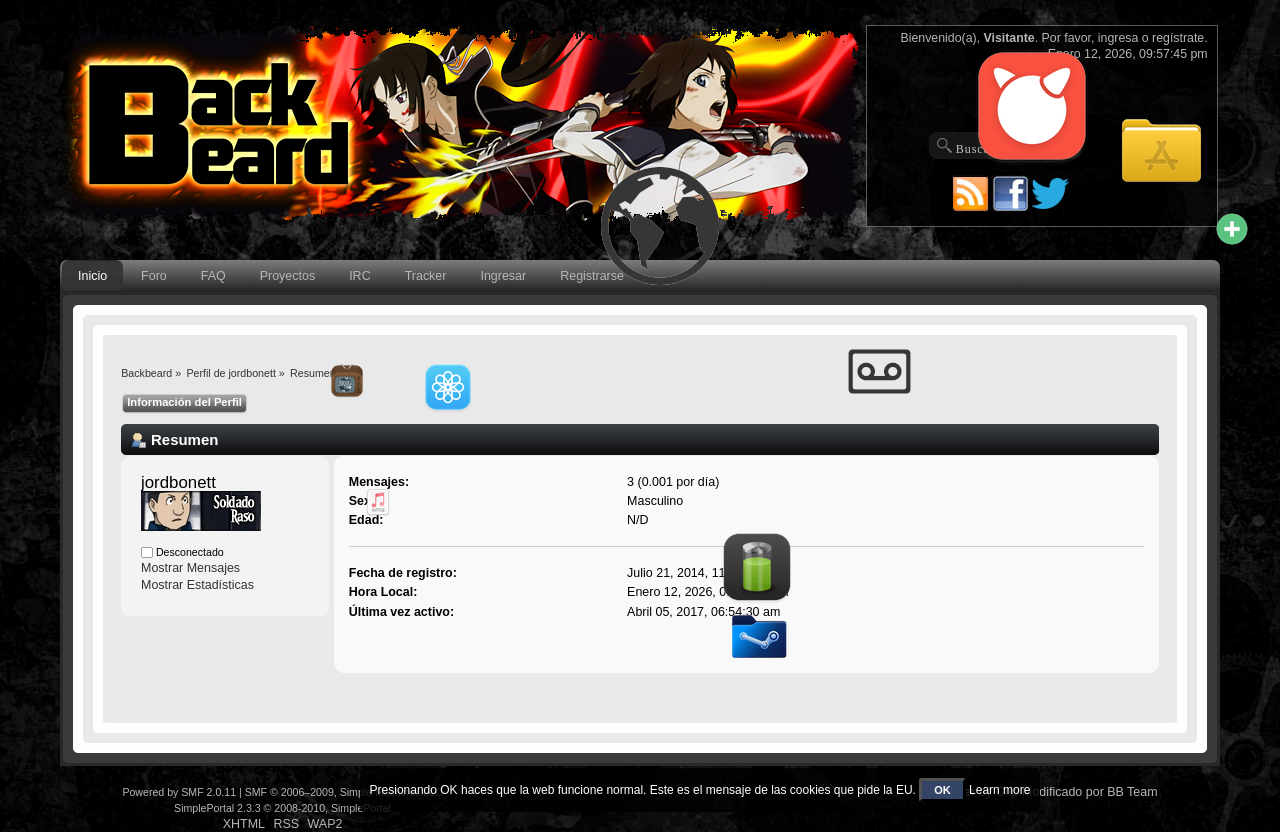 Image resolution: width=1280 pixels, height=832 pixels. I want to click on open FreeBSD application, so click(1032, 106).